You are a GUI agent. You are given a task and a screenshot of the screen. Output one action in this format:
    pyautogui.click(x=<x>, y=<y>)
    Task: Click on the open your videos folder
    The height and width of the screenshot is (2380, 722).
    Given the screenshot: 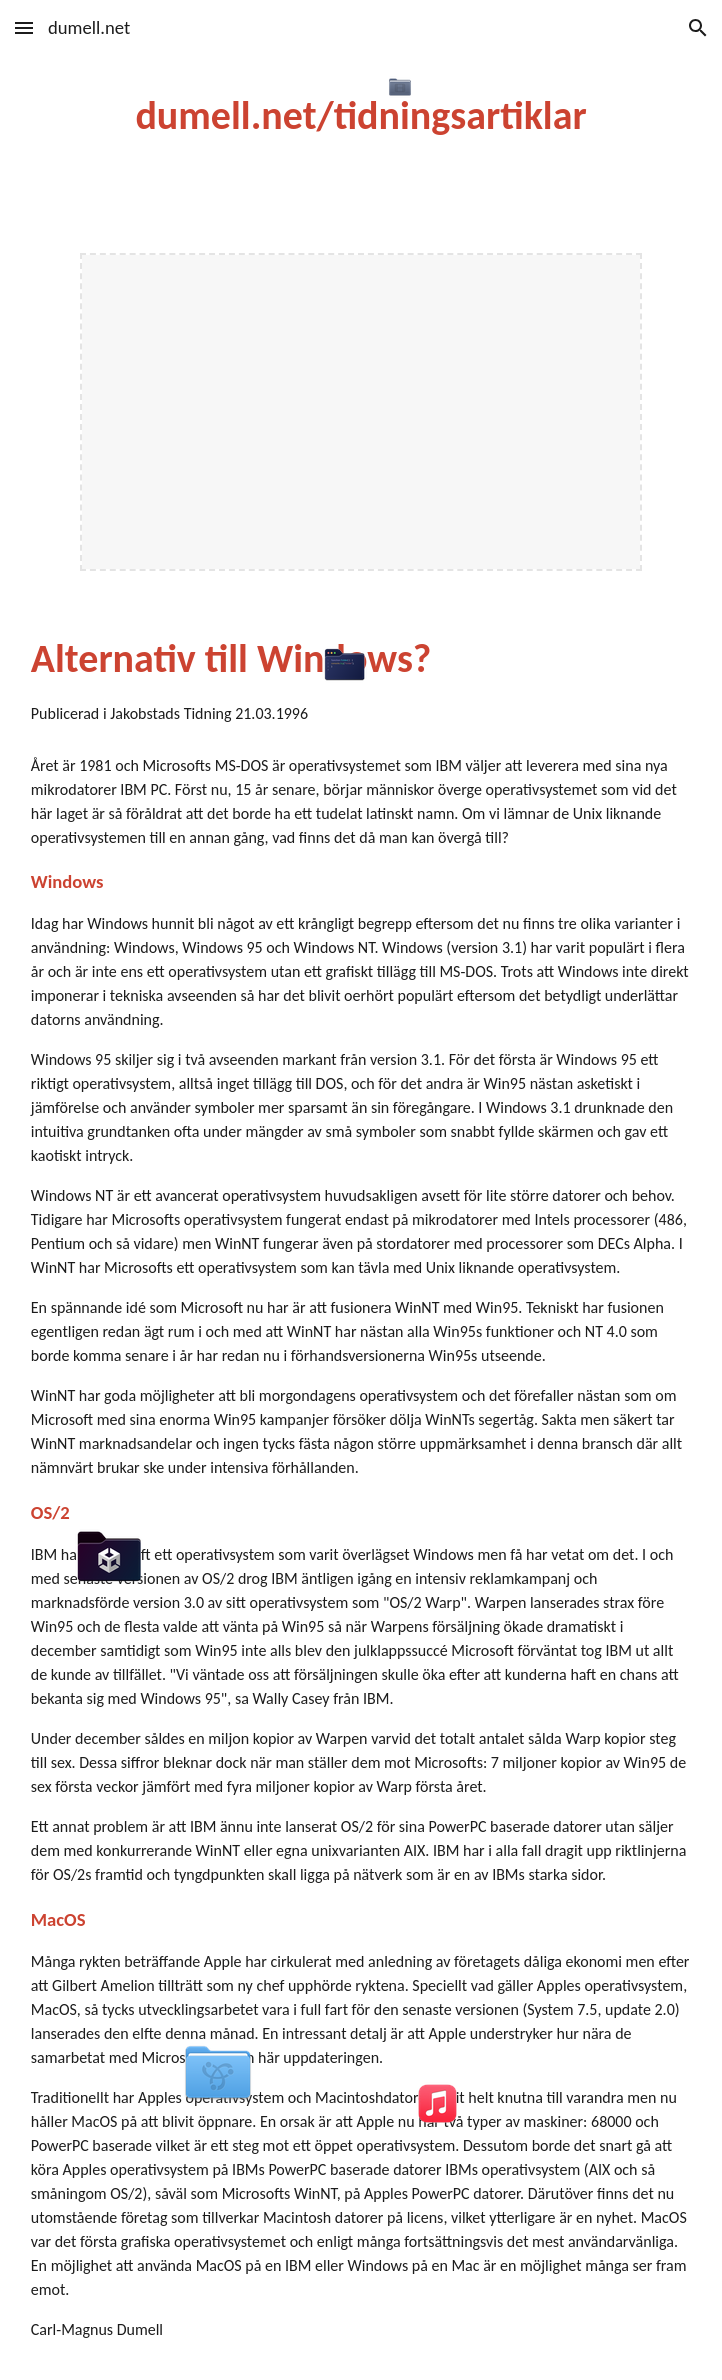 What is the action you would take?
    pyautogui.click(x=400, y=87)
    